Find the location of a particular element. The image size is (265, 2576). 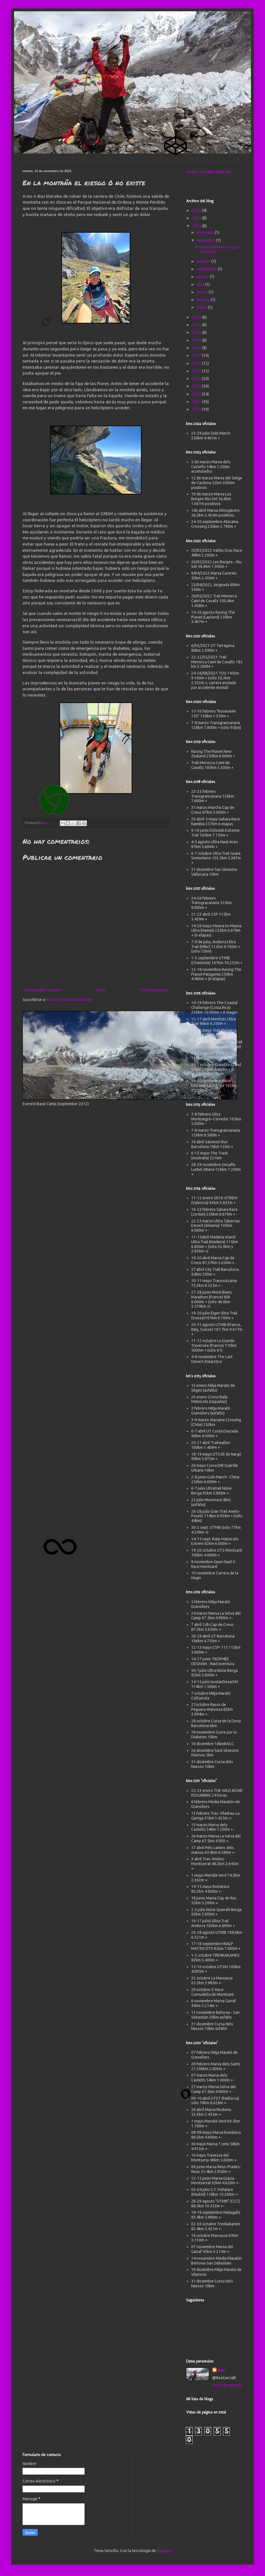

enable infinite scroll or looping is located at coordinates (60, 1547).